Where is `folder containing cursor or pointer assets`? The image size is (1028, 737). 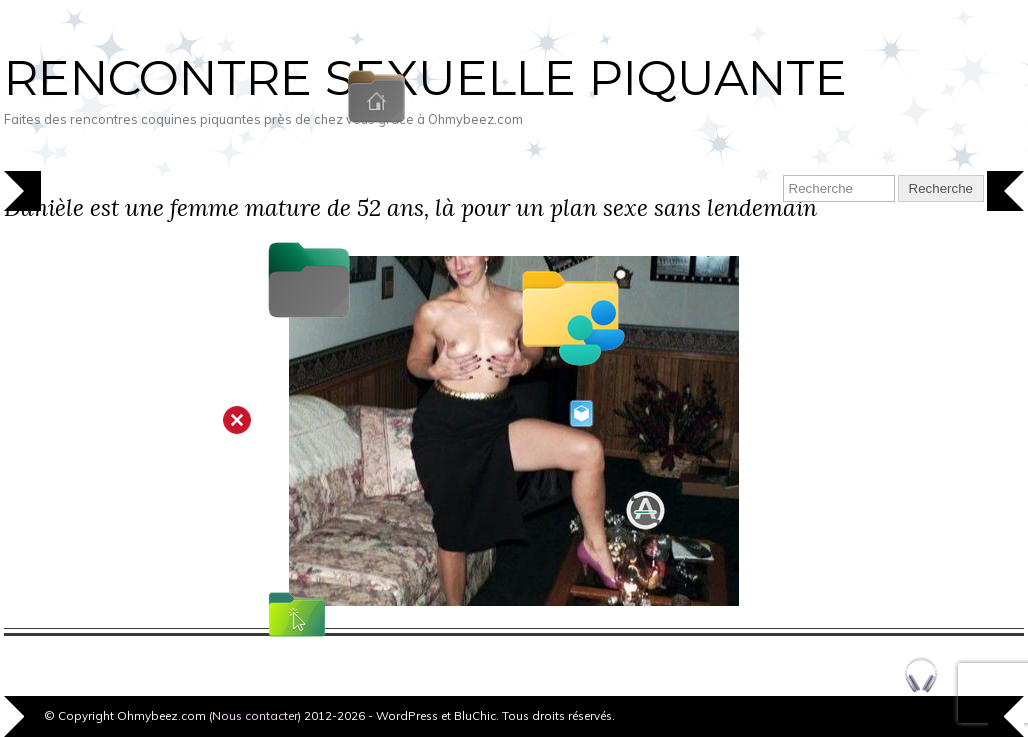 folder containing cursor or pointer assets is located at coordinates (297, 616).